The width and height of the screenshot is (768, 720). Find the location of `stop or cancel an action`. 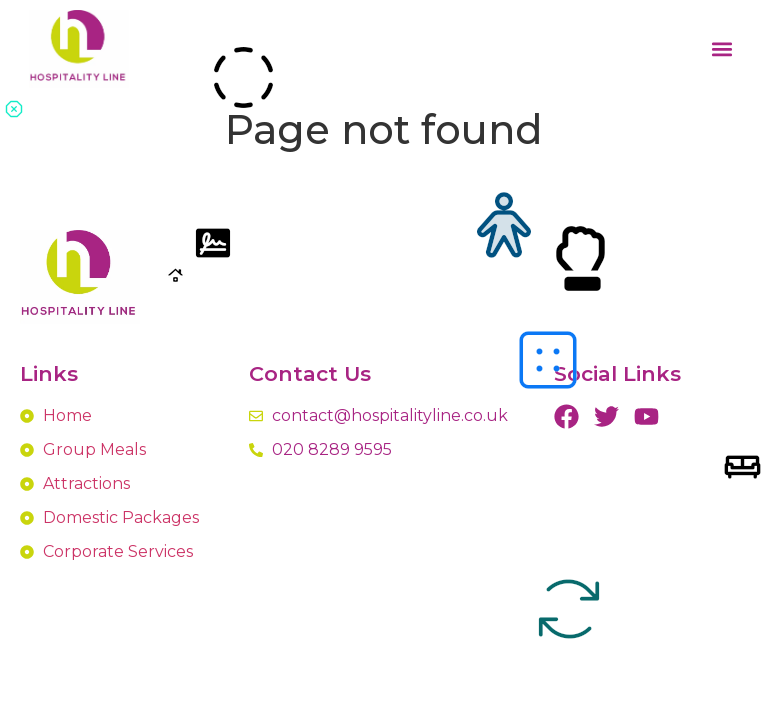

stop or cancel an action is located at coordinates (14, 109).